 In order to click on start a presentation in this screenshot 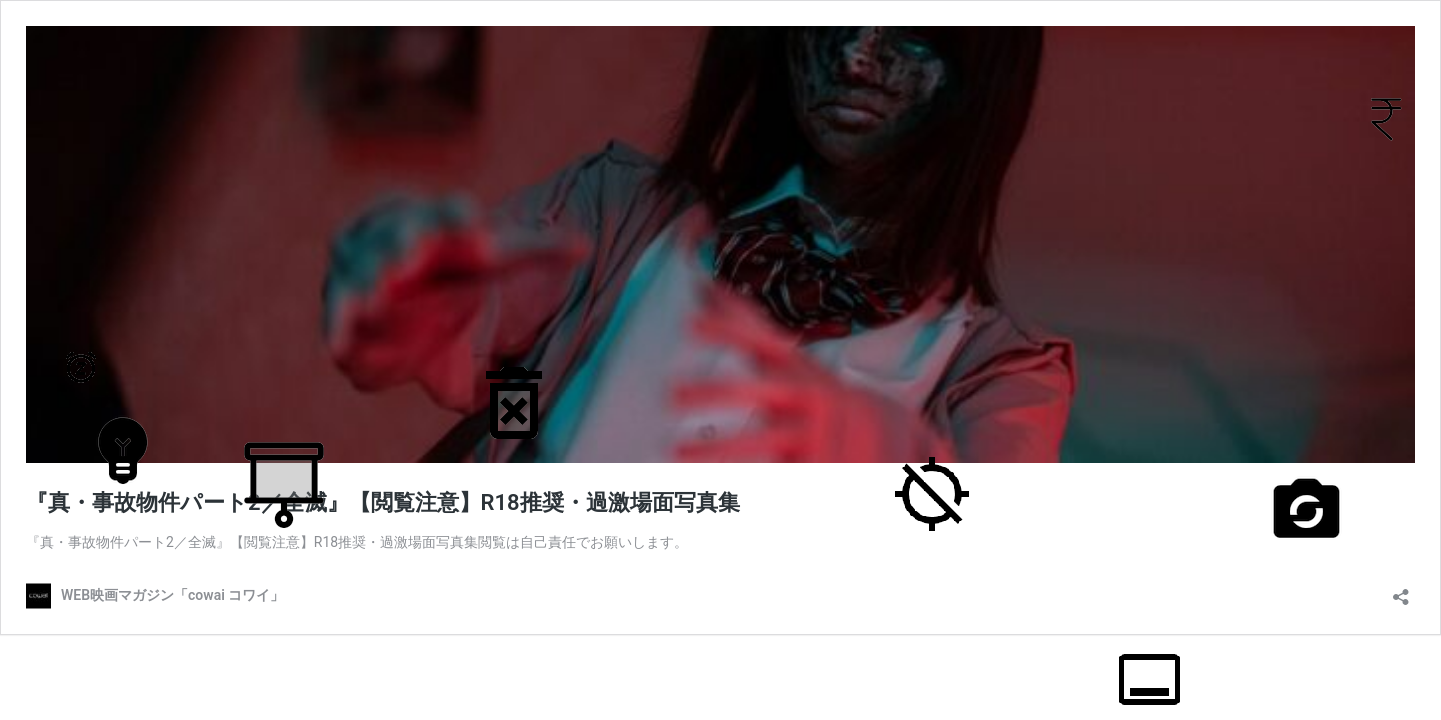, I will do `click(284, 479)`.